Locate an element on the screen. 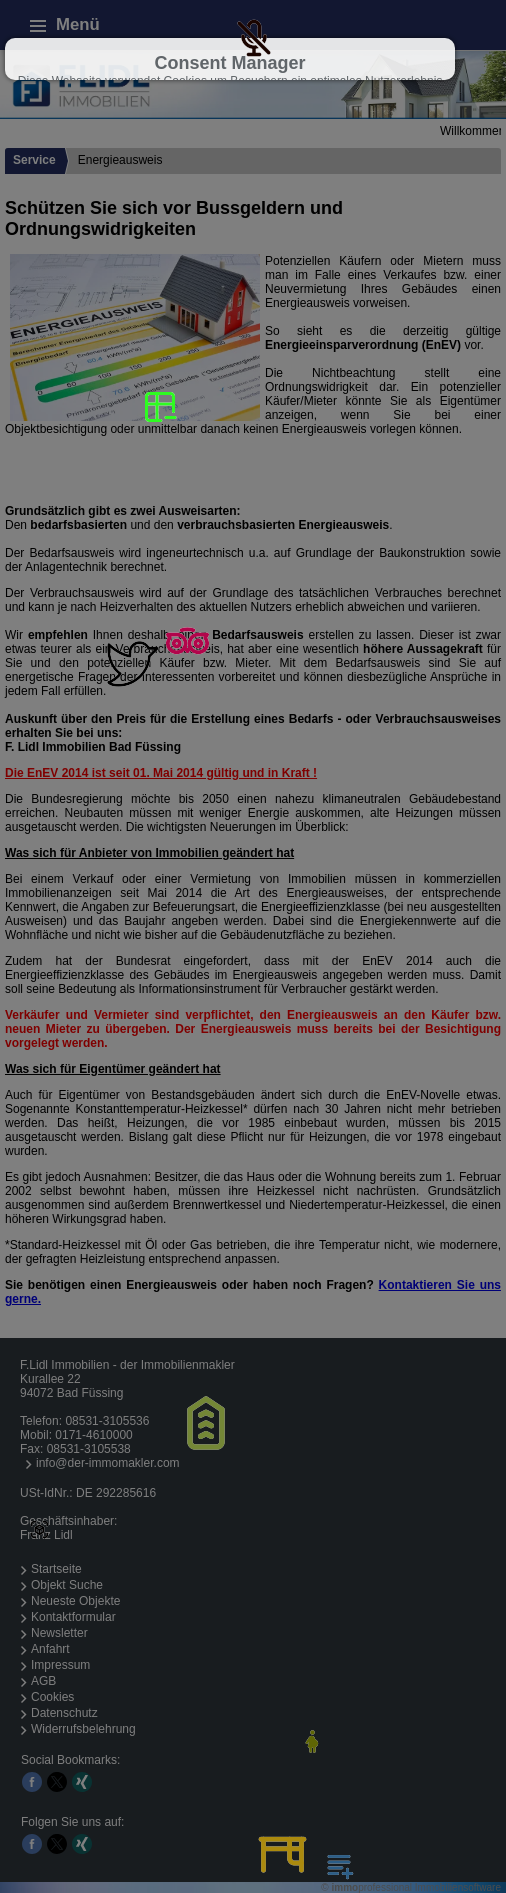  access workspace or desk booking is located at coordinates (282, 1853).